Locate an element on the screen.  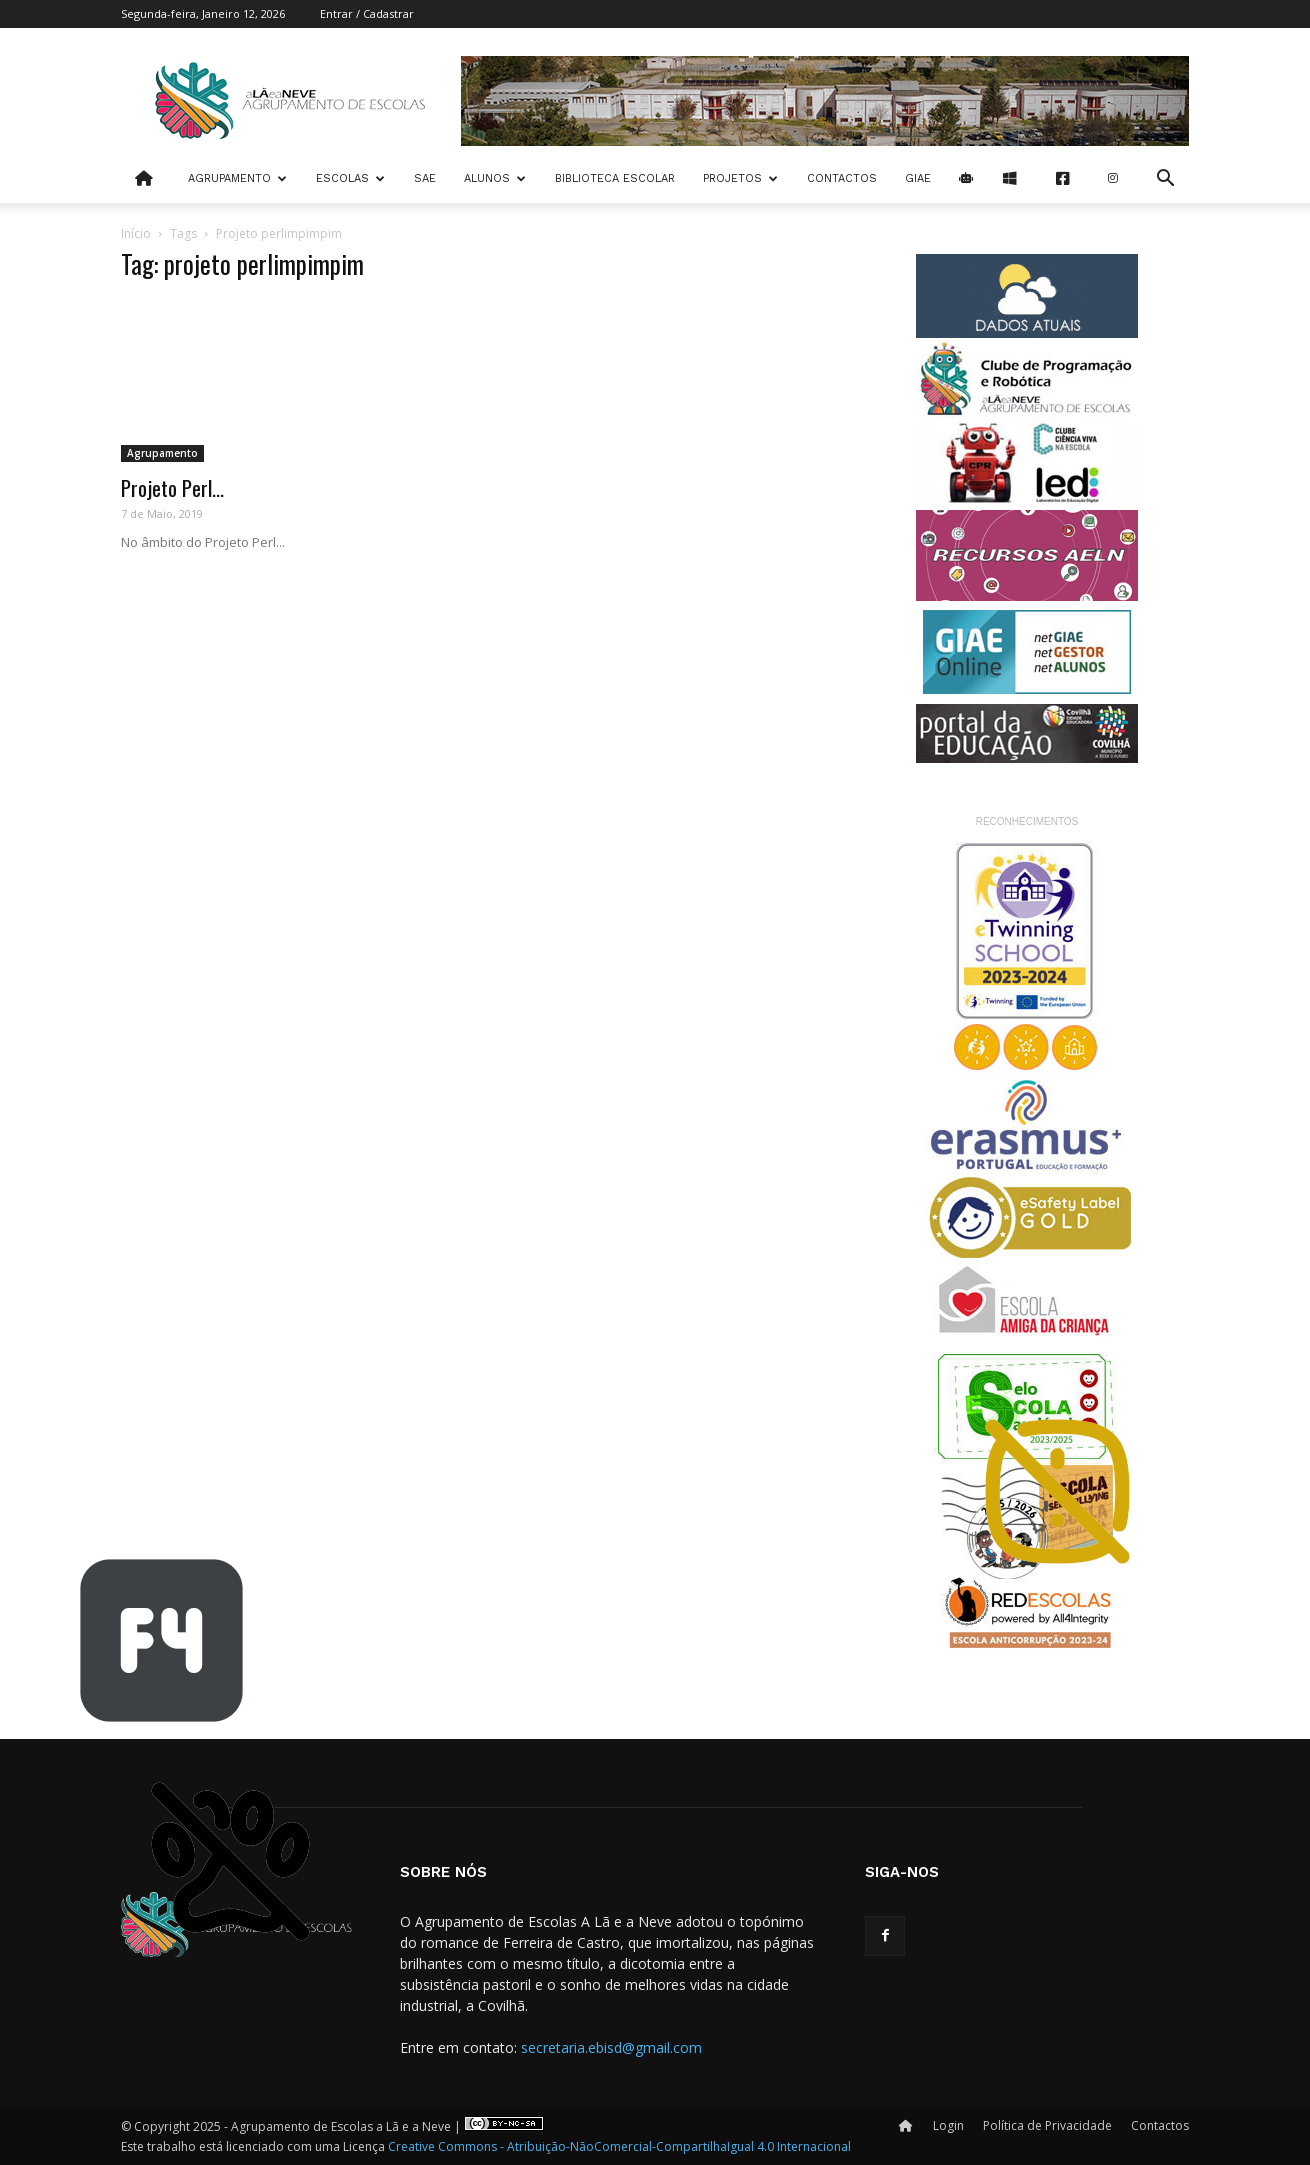
disable or mute alert notifications is located at coordinates (1057, 1491).